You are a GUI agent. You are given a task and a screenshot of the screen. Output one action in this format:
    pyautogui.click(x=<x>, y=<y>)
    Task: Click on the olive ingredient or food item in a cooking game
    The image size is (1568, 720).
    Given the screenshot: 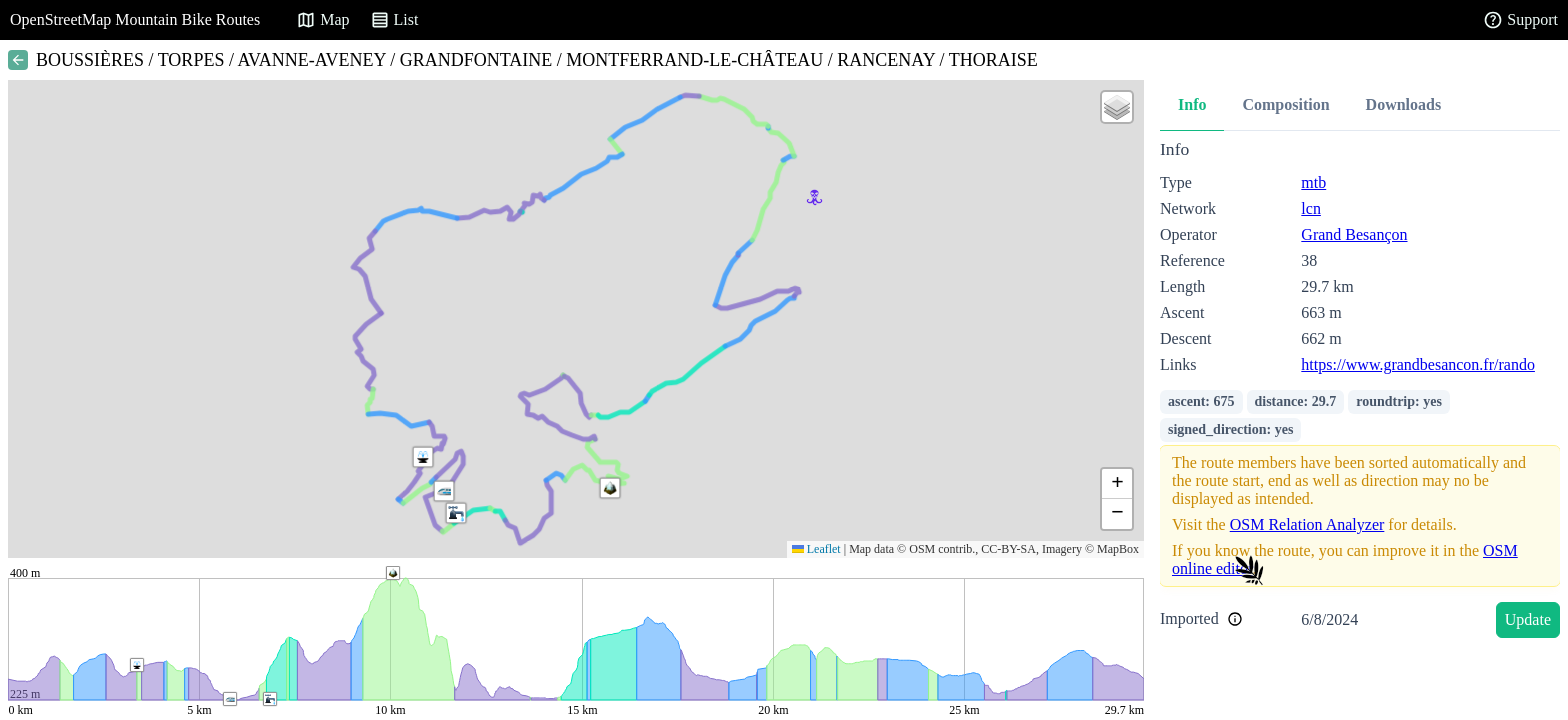 What is the action you would take?
    pyautogui.click(x=1249, y=570)
    